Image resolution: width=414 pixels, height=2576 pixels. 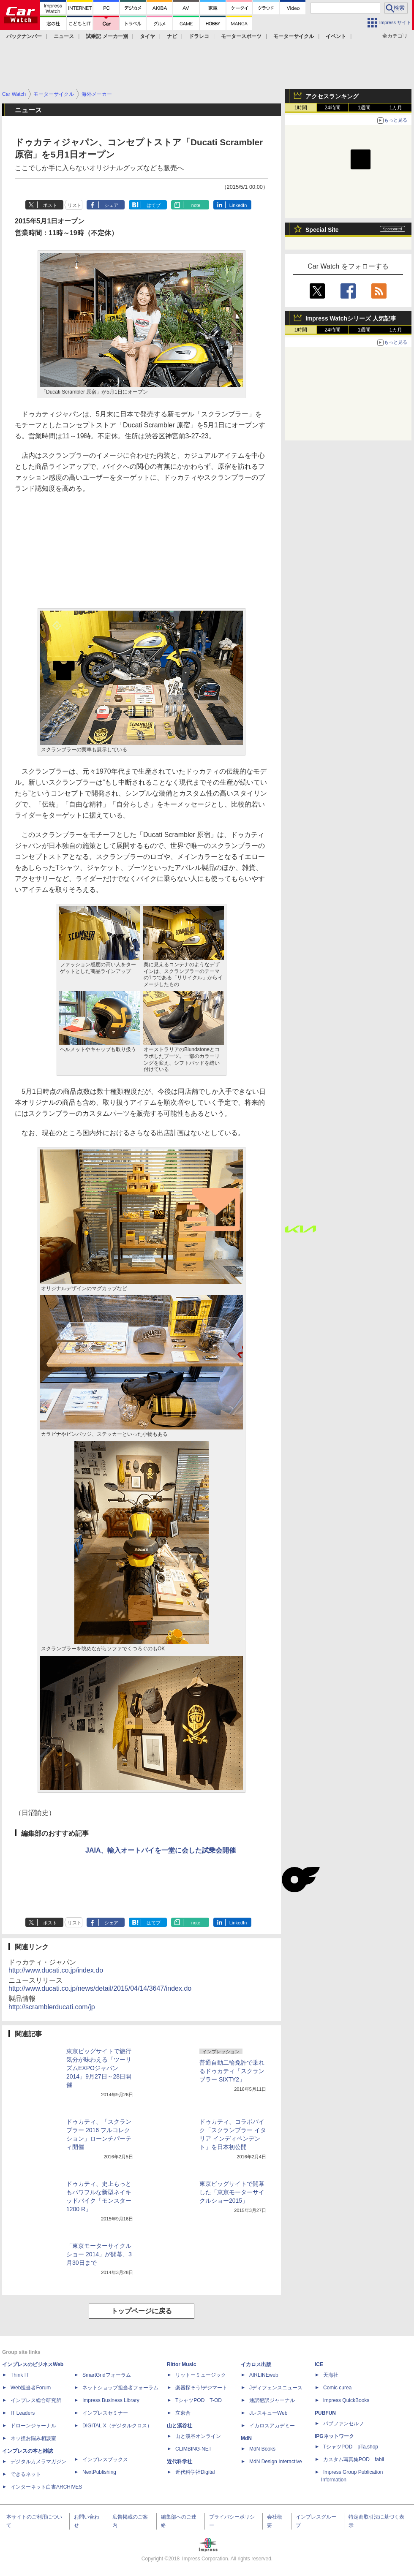 I want to click on open the OnlyFans app, so click(x=301, y=1880).